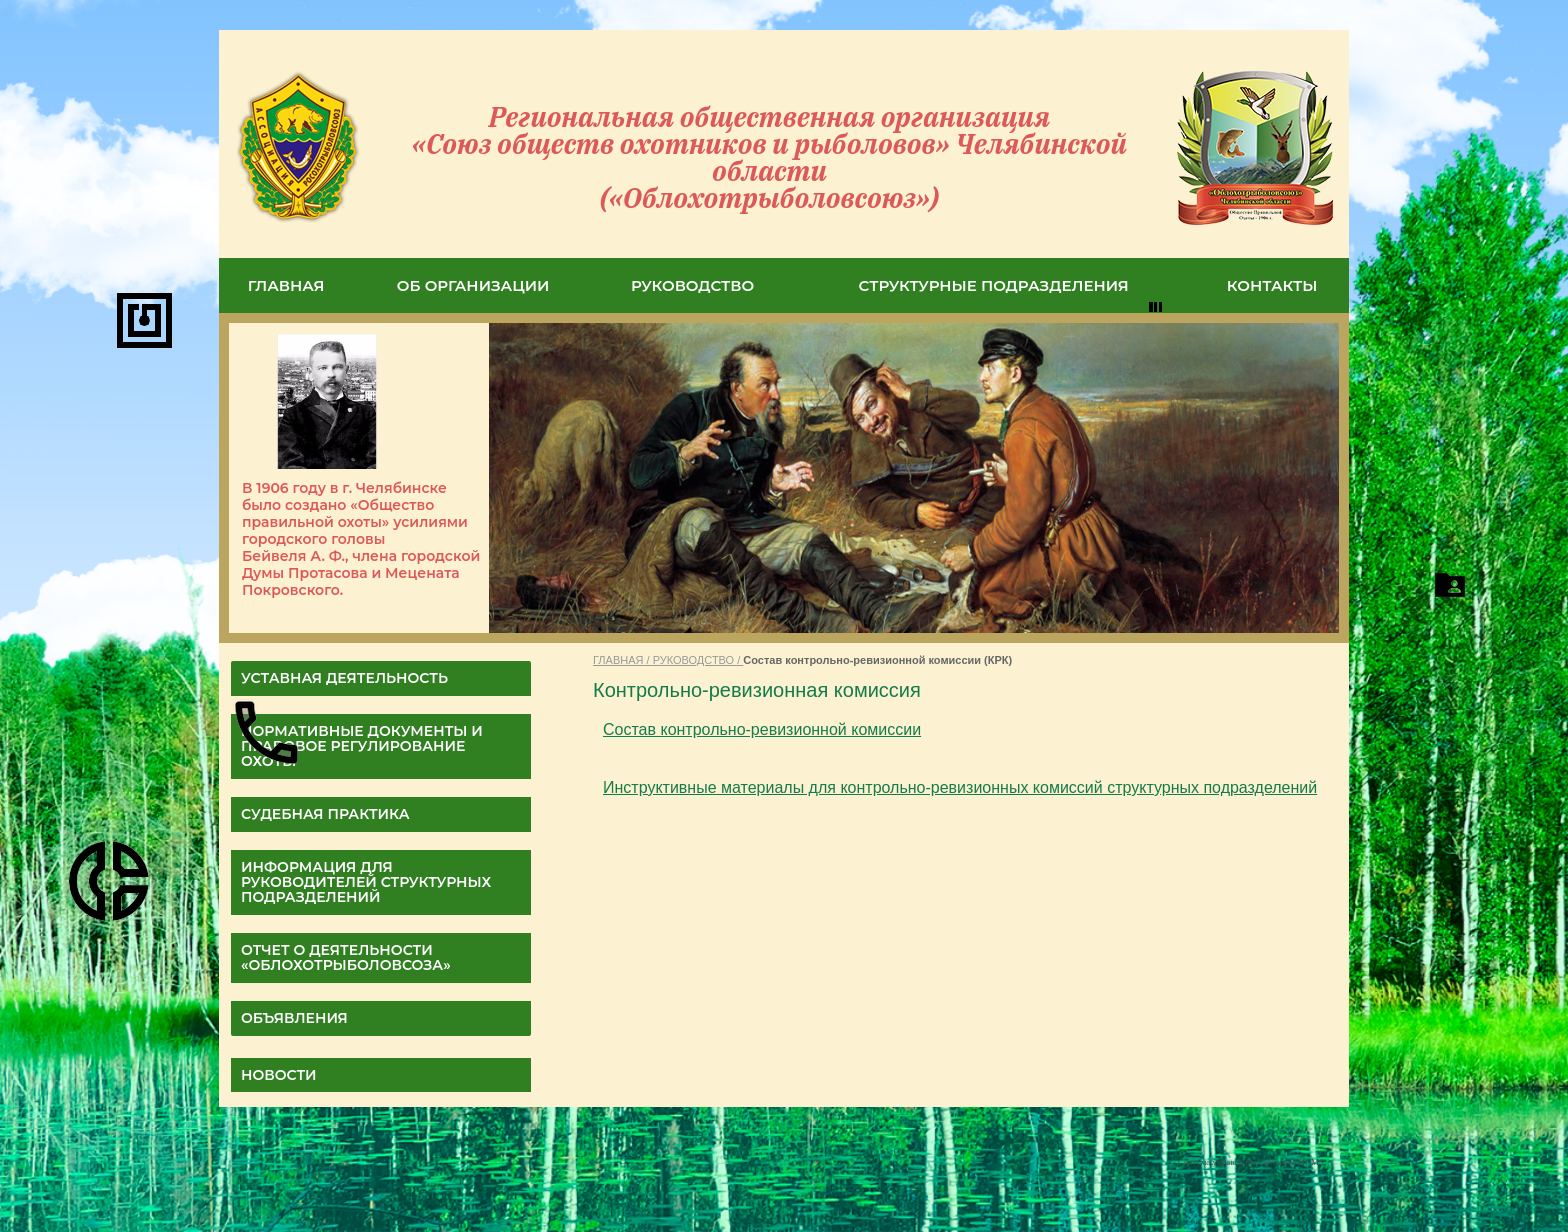 This screenshot has height=1232, width=1568. What do you see at coordinates (266, 732) in the screenshot?
I see `make a phone call` at bounding box center [266, 732].